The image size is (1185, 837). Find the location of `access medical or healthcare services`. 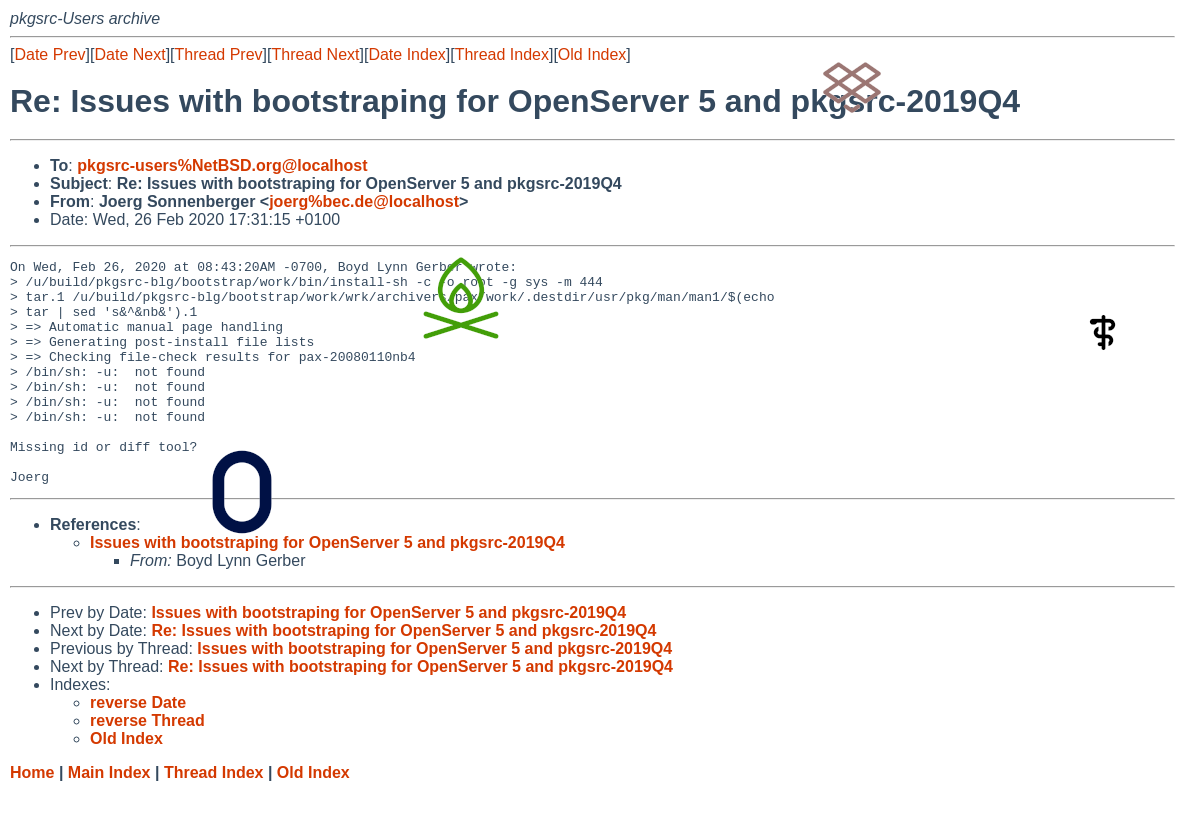

access medical or healthcare services is located at coordinates (1103, 332).